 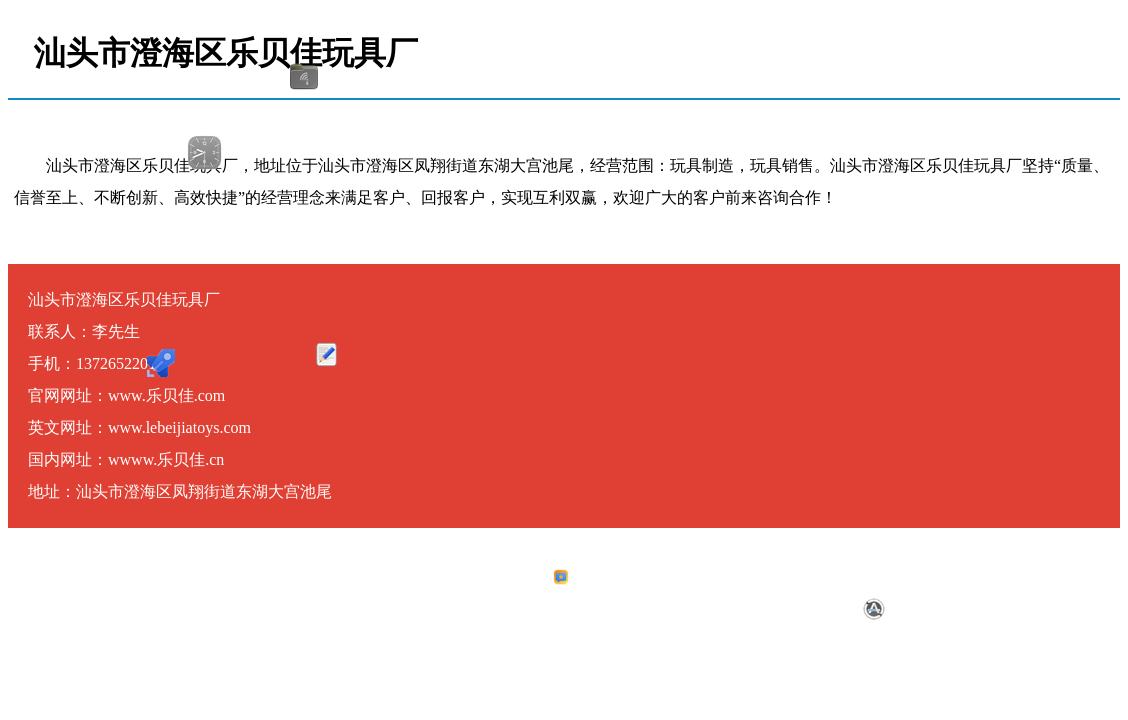 I want to click on launch the pipelines app, so click(x=161, y=363).